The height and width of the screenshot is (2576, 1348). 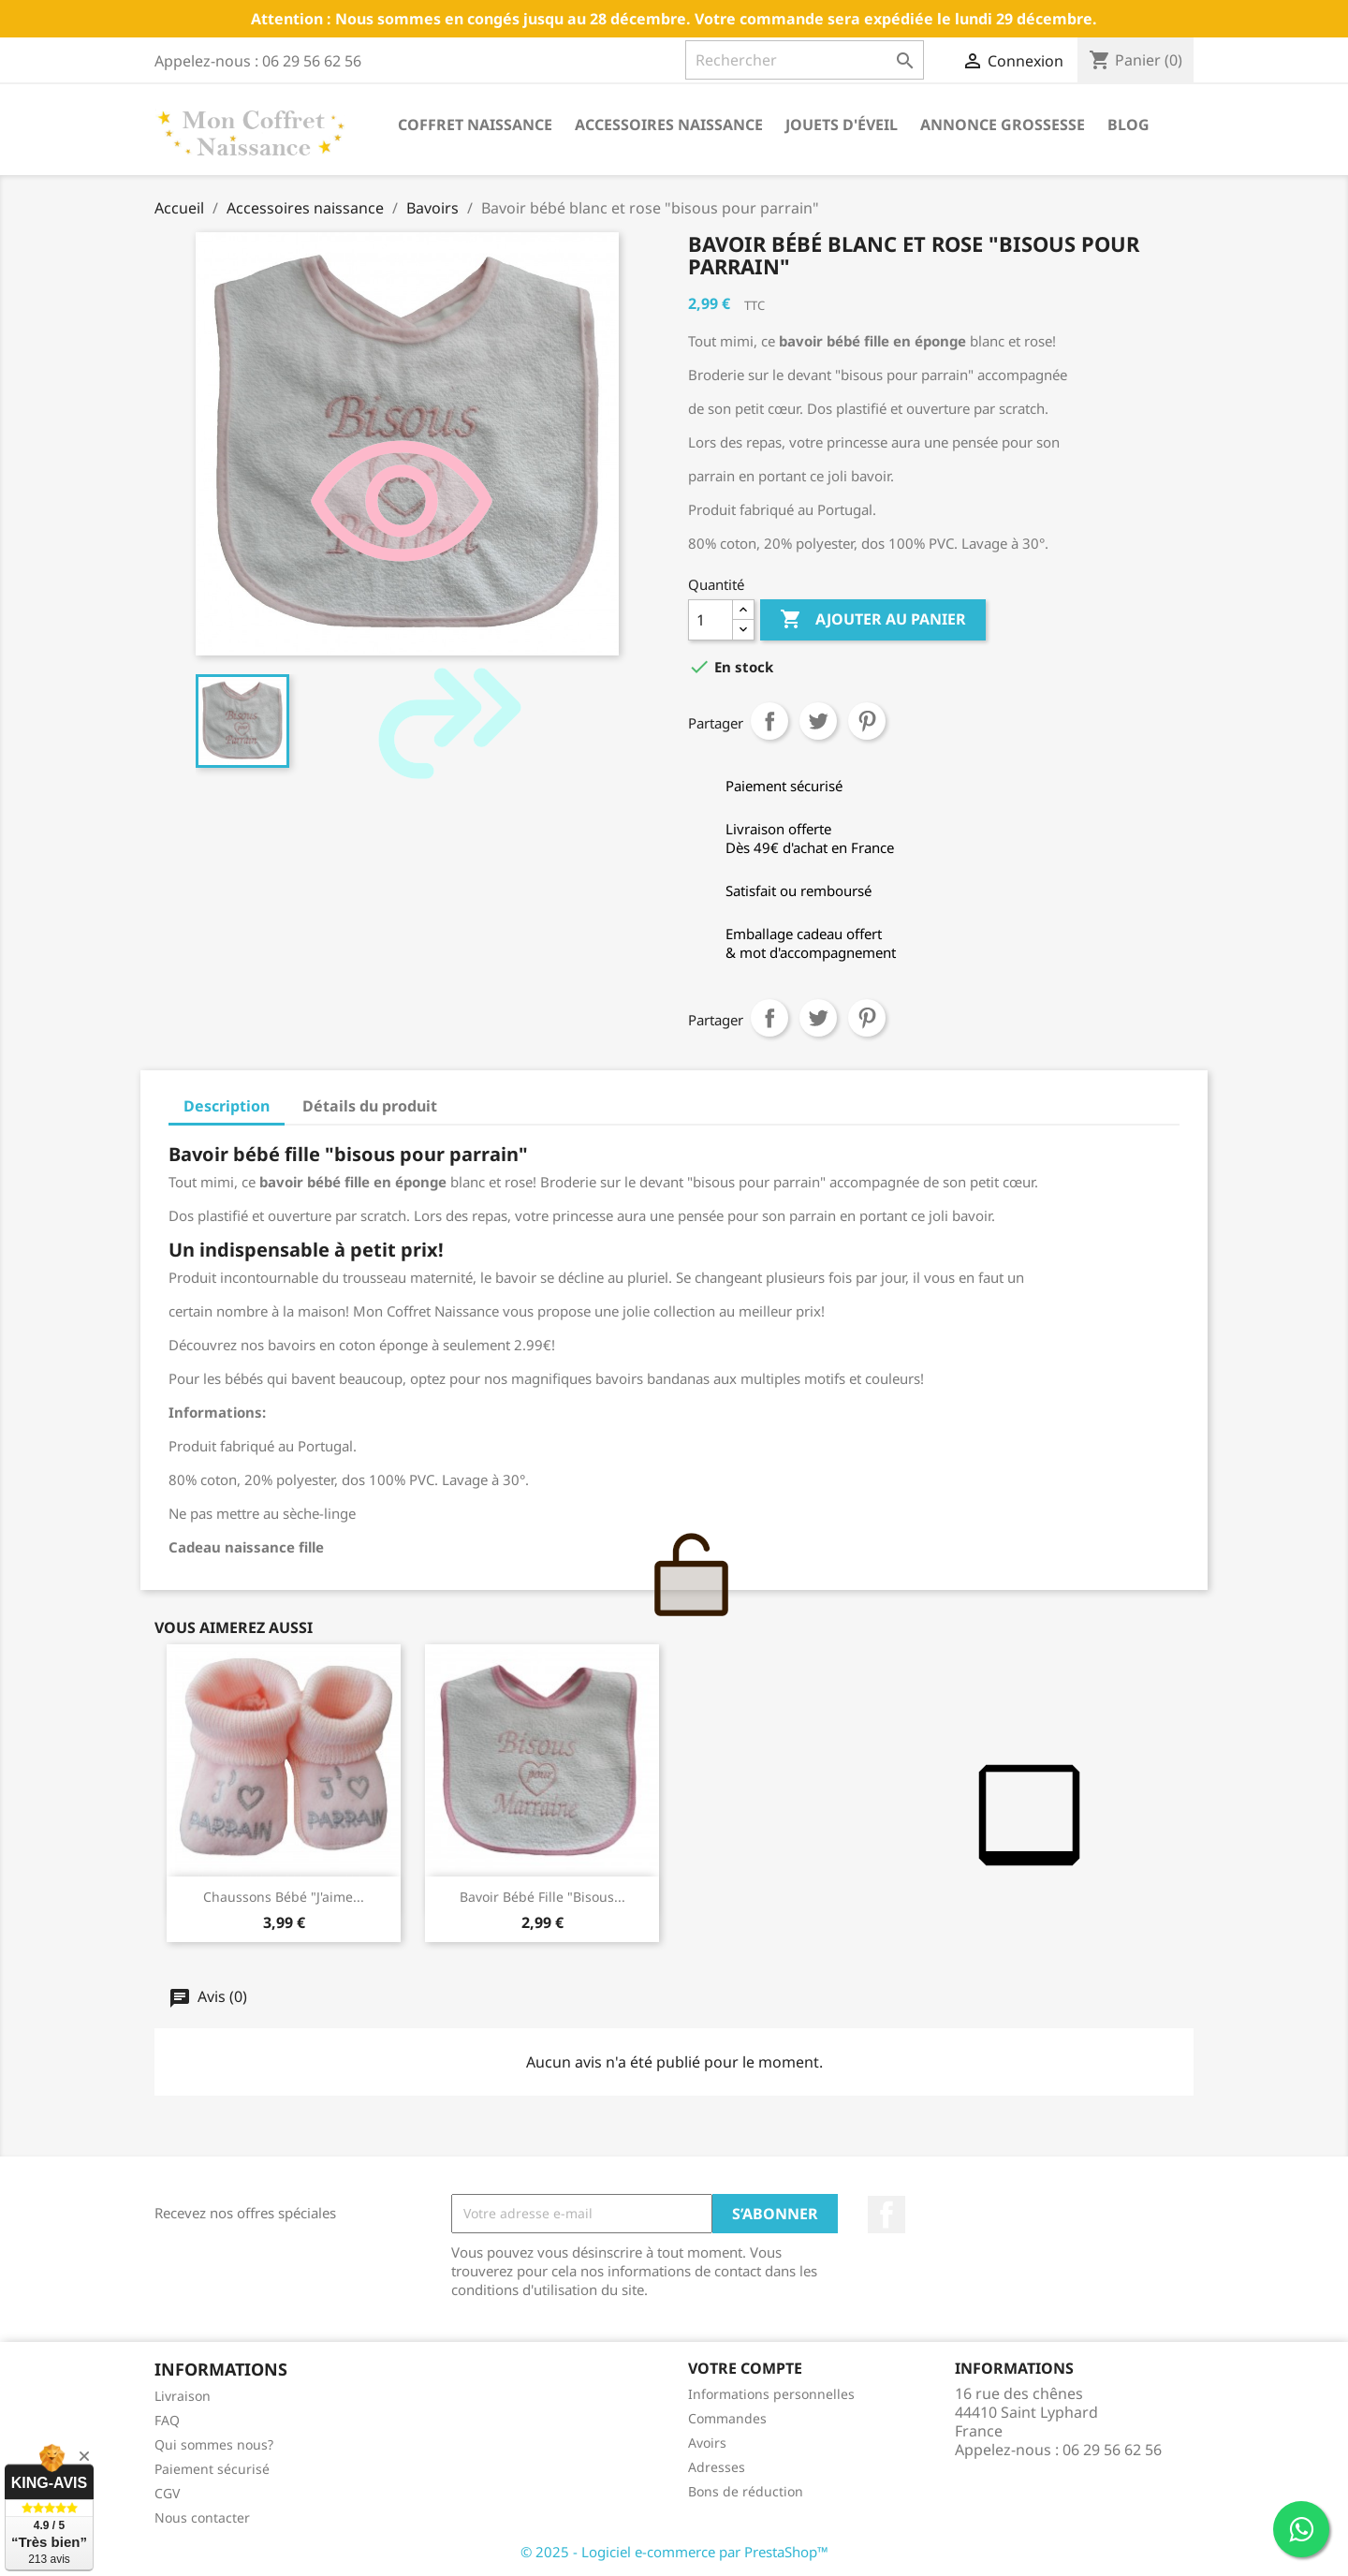 I want to click on toggle the status bar visibility, so click(x=1029, y=1815).